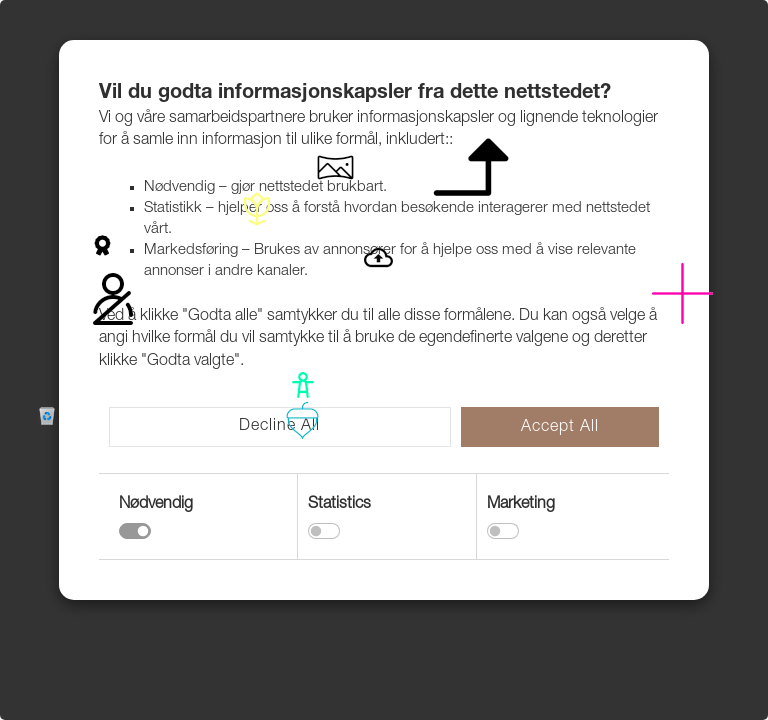  What do you see at coordinates (113, 299) in the screenshot?
I see `fasten seatbelt reminder` at bounding box center [113, 299].